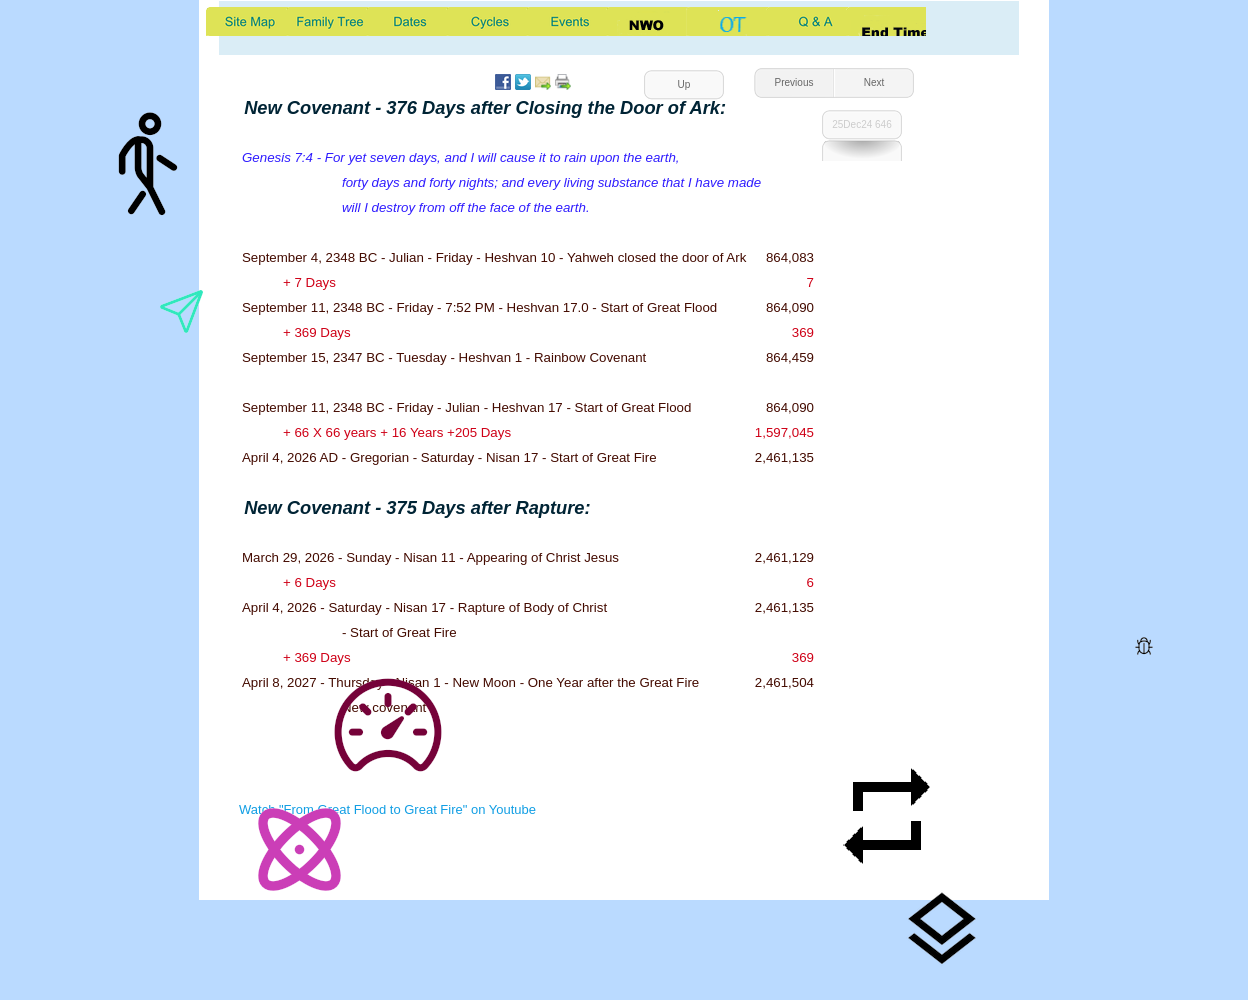 The width and height of the screenshot is (1248, 1000). What do you see at coordinates (149, 163) in the screenshot?
I see `select walking directions` at bounding box center [149, 163].